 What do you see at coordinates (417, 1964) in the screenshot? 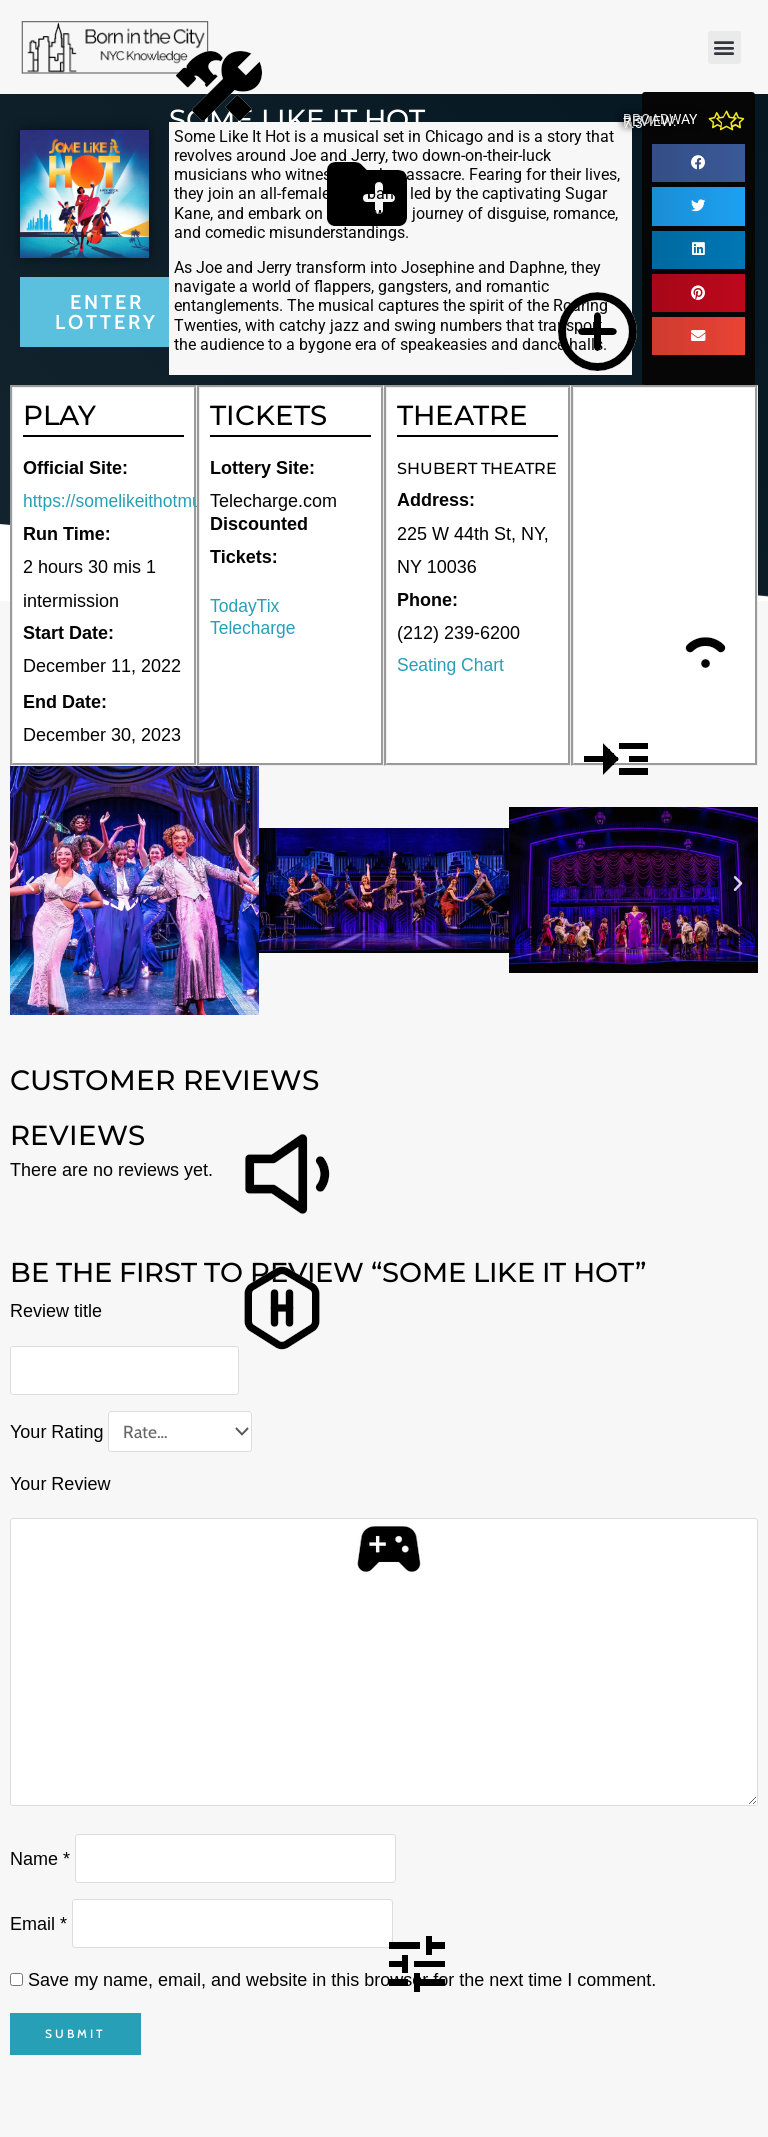
I see `adjust settings or preferences` at bounding box center [417, 1964].